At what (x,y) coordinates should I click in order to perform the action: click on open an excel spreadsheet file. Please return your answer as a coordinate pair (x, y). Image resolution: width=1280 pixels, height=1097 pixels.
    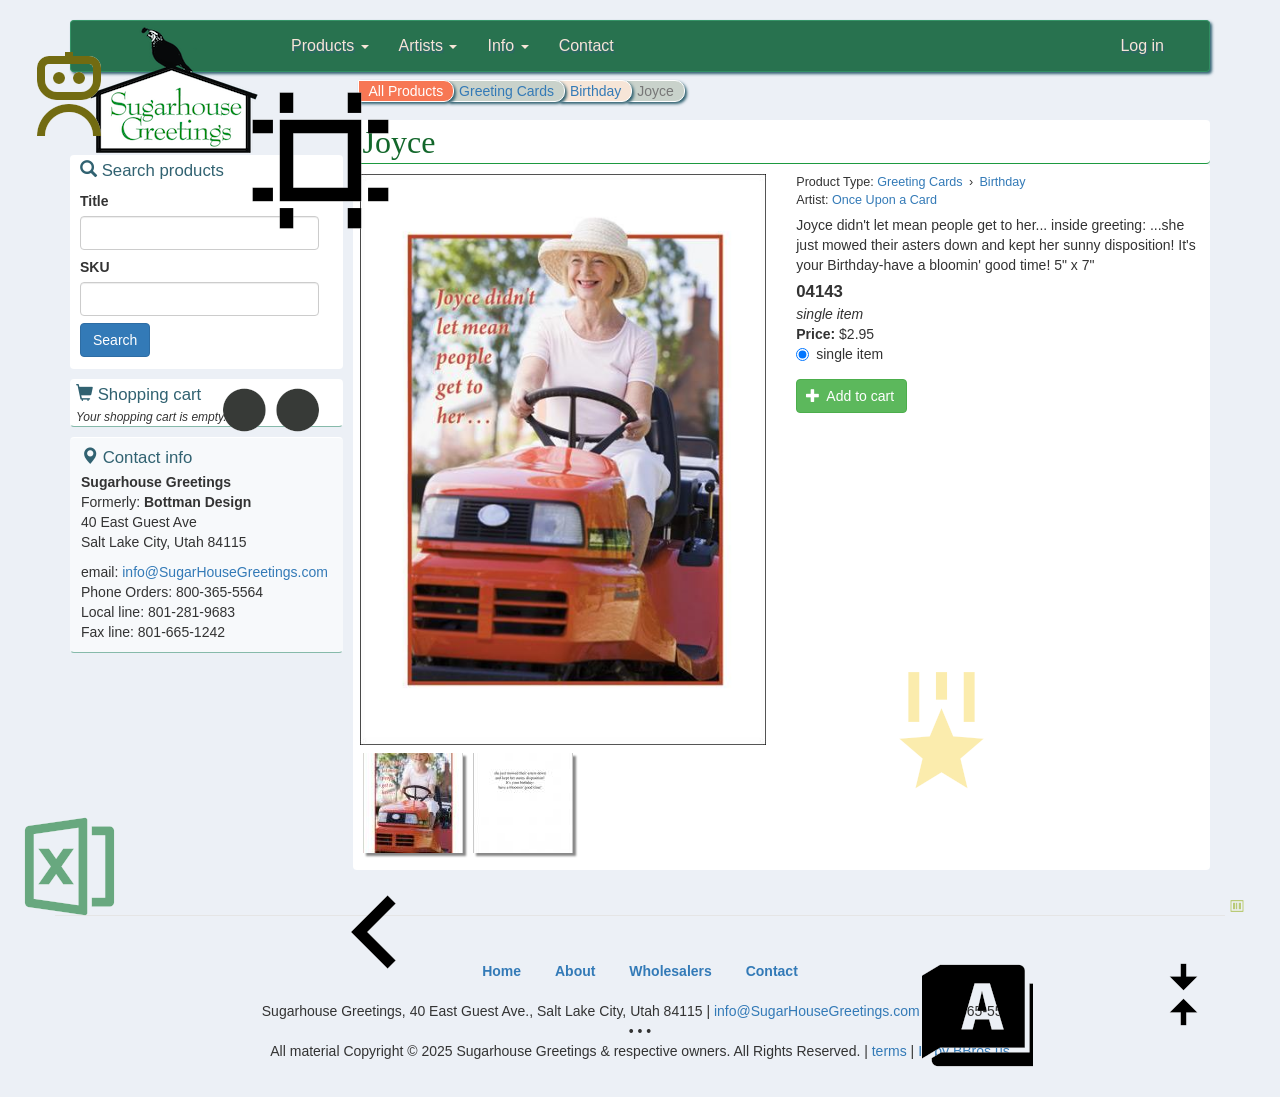
    Looking at the image, I should click on (69, 866).